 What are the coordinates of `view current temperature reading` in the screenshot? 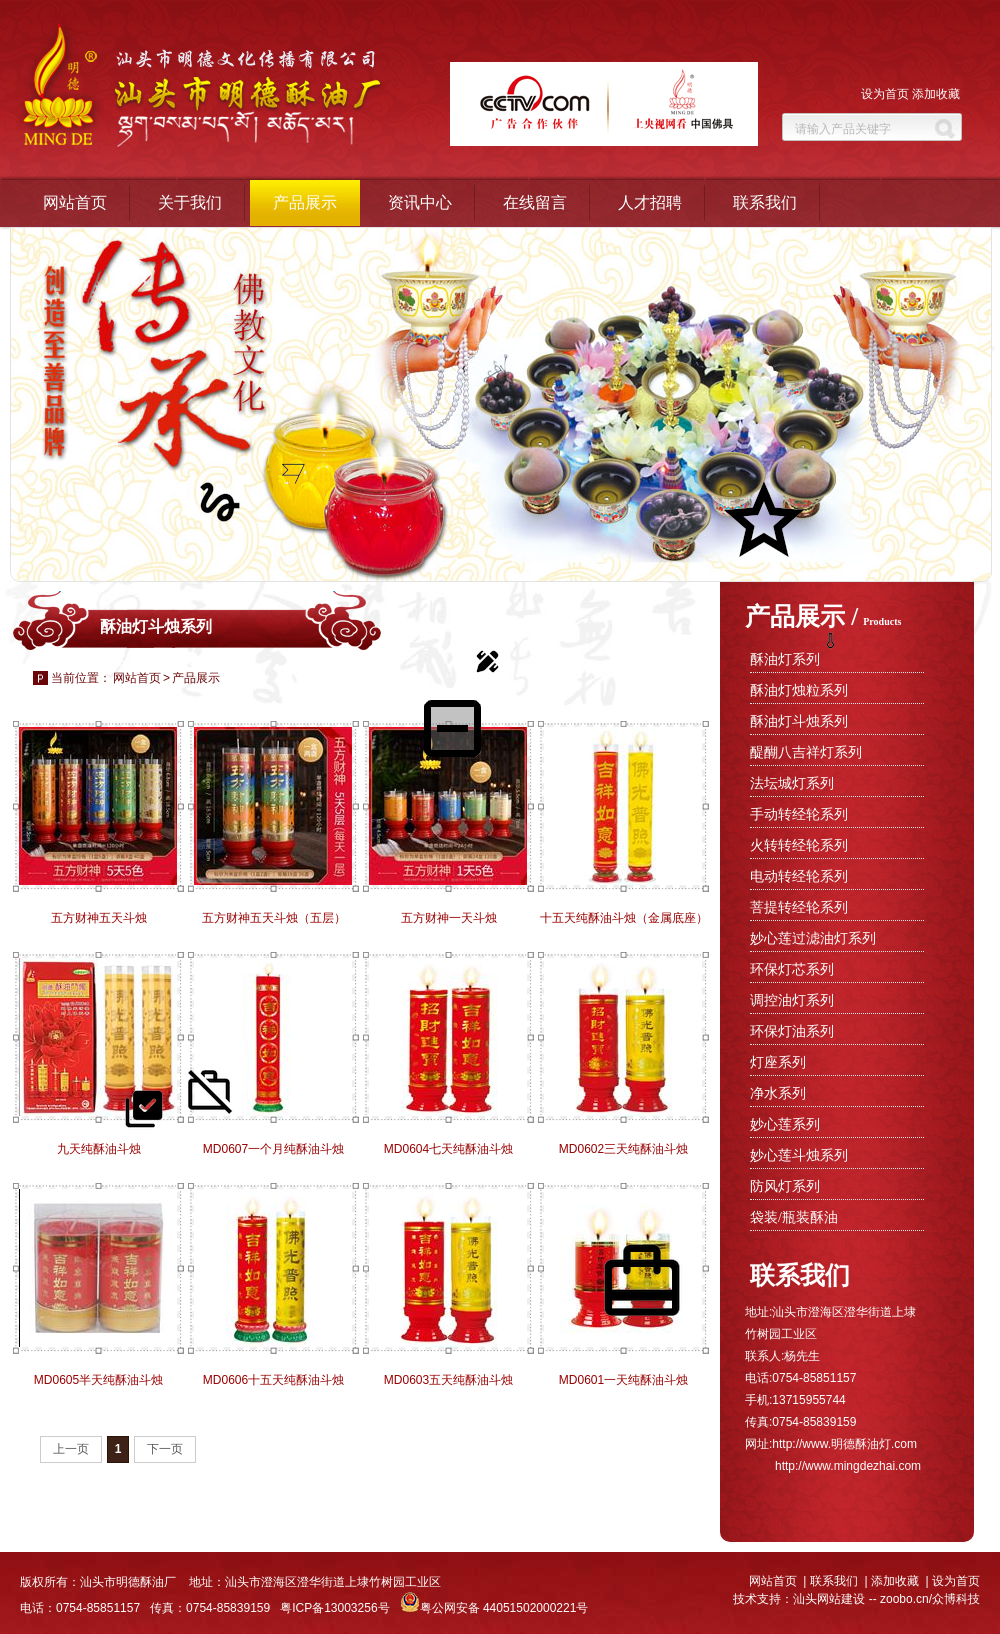 It's located at (830, 640).